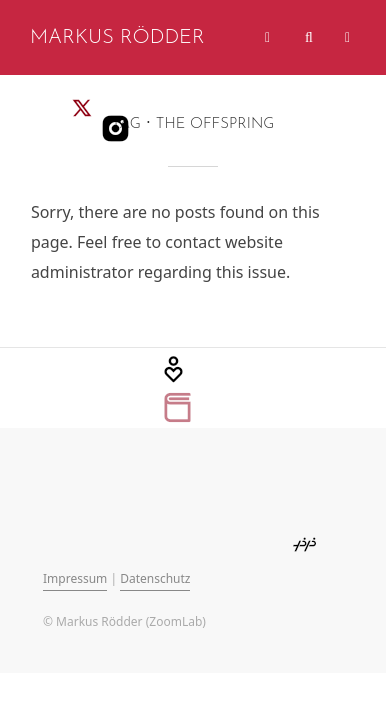 Image resolution: width=386 pixels, height=720 pixels. I want to click on empathize or show compassion for others, so click(173, 369).